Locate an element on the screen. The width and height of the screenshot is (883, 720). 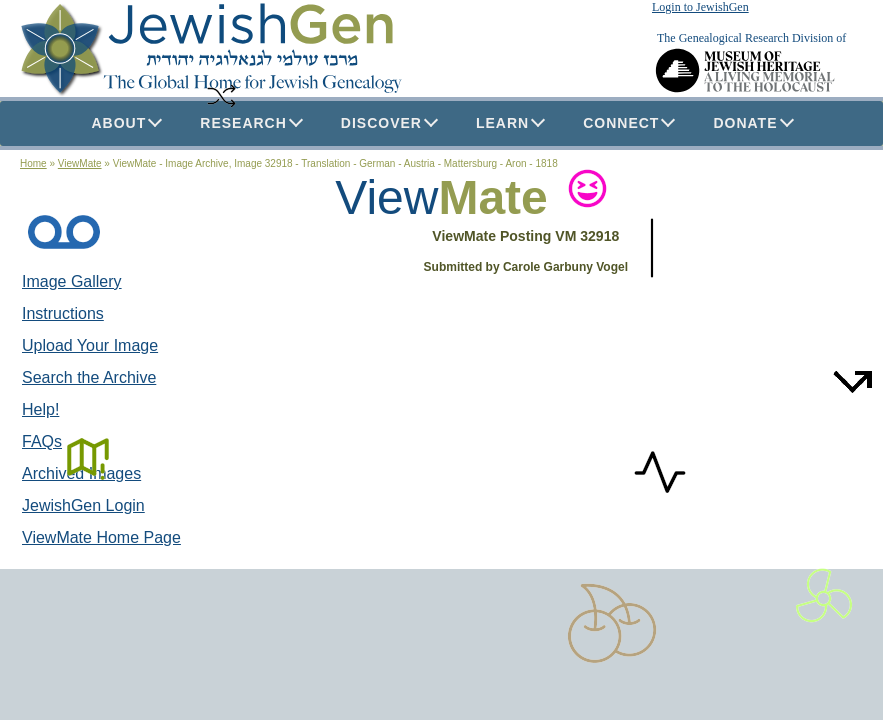
view health or heart rate data is located at coordinates (660, 473).